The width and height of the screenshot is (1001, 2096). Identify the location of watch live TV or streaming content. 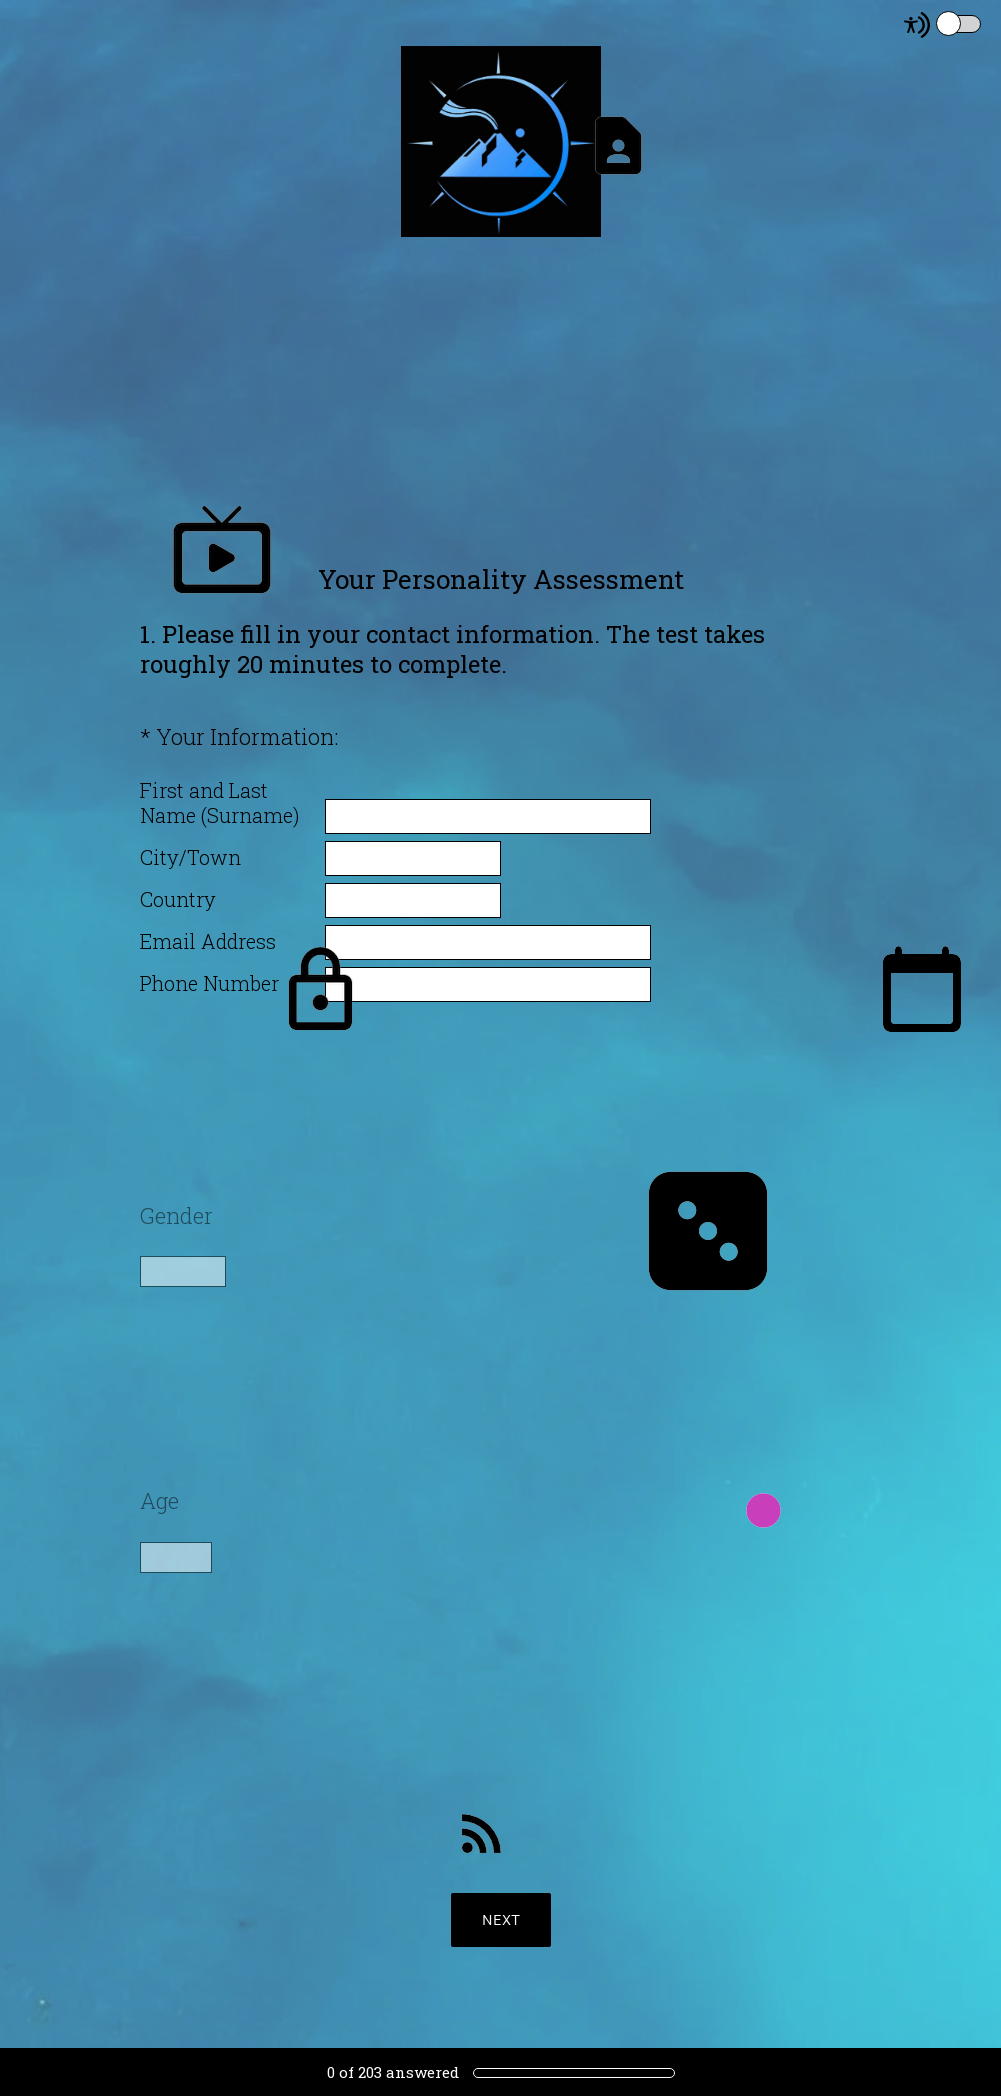
(222, 549).